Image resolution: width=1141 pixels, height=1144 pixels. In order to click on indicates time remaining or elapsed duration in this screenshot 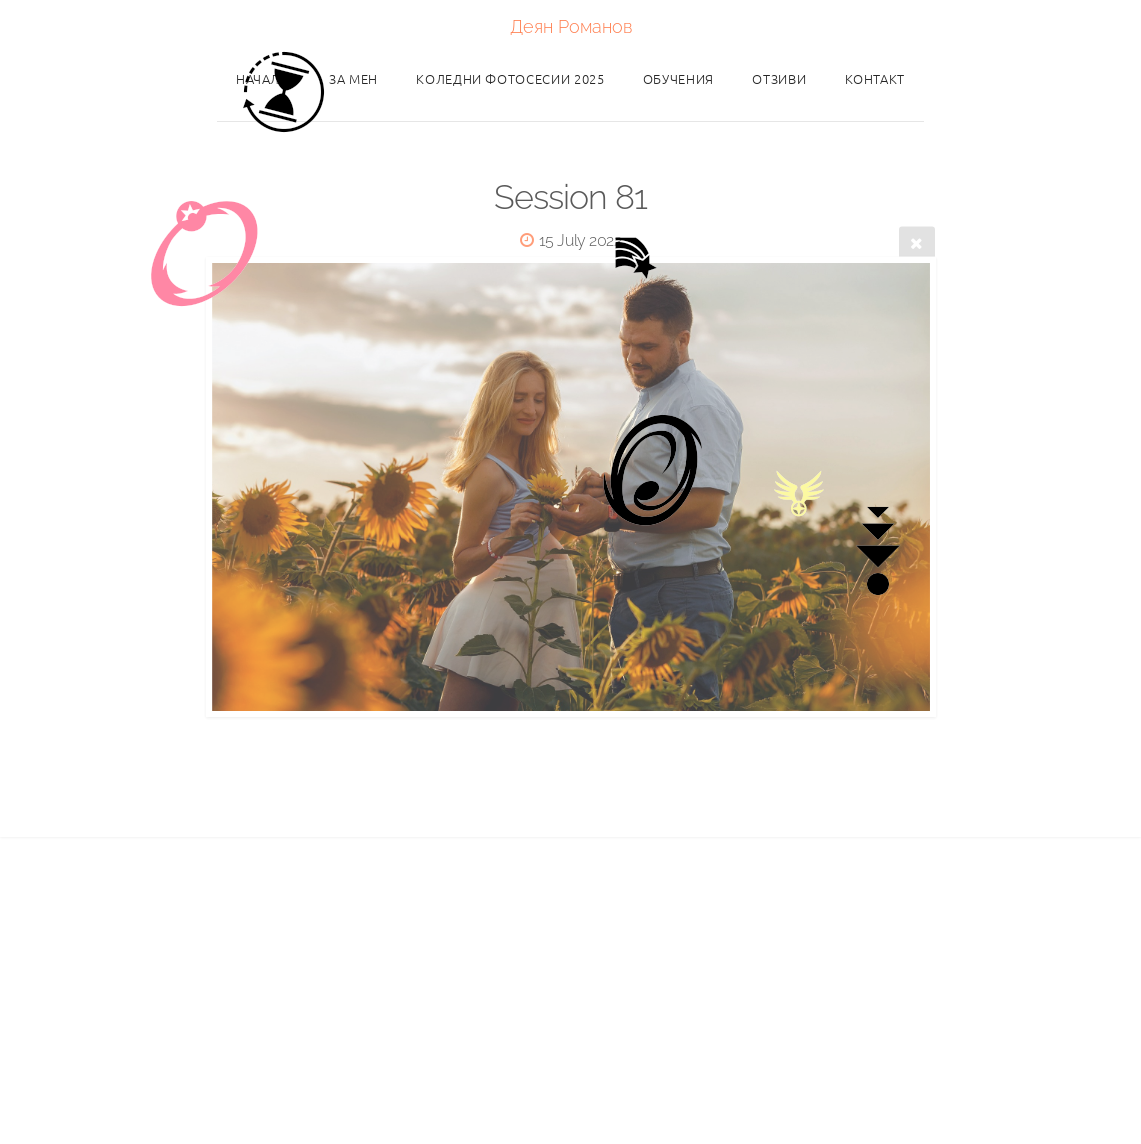, I will do `click(284, 92)`.